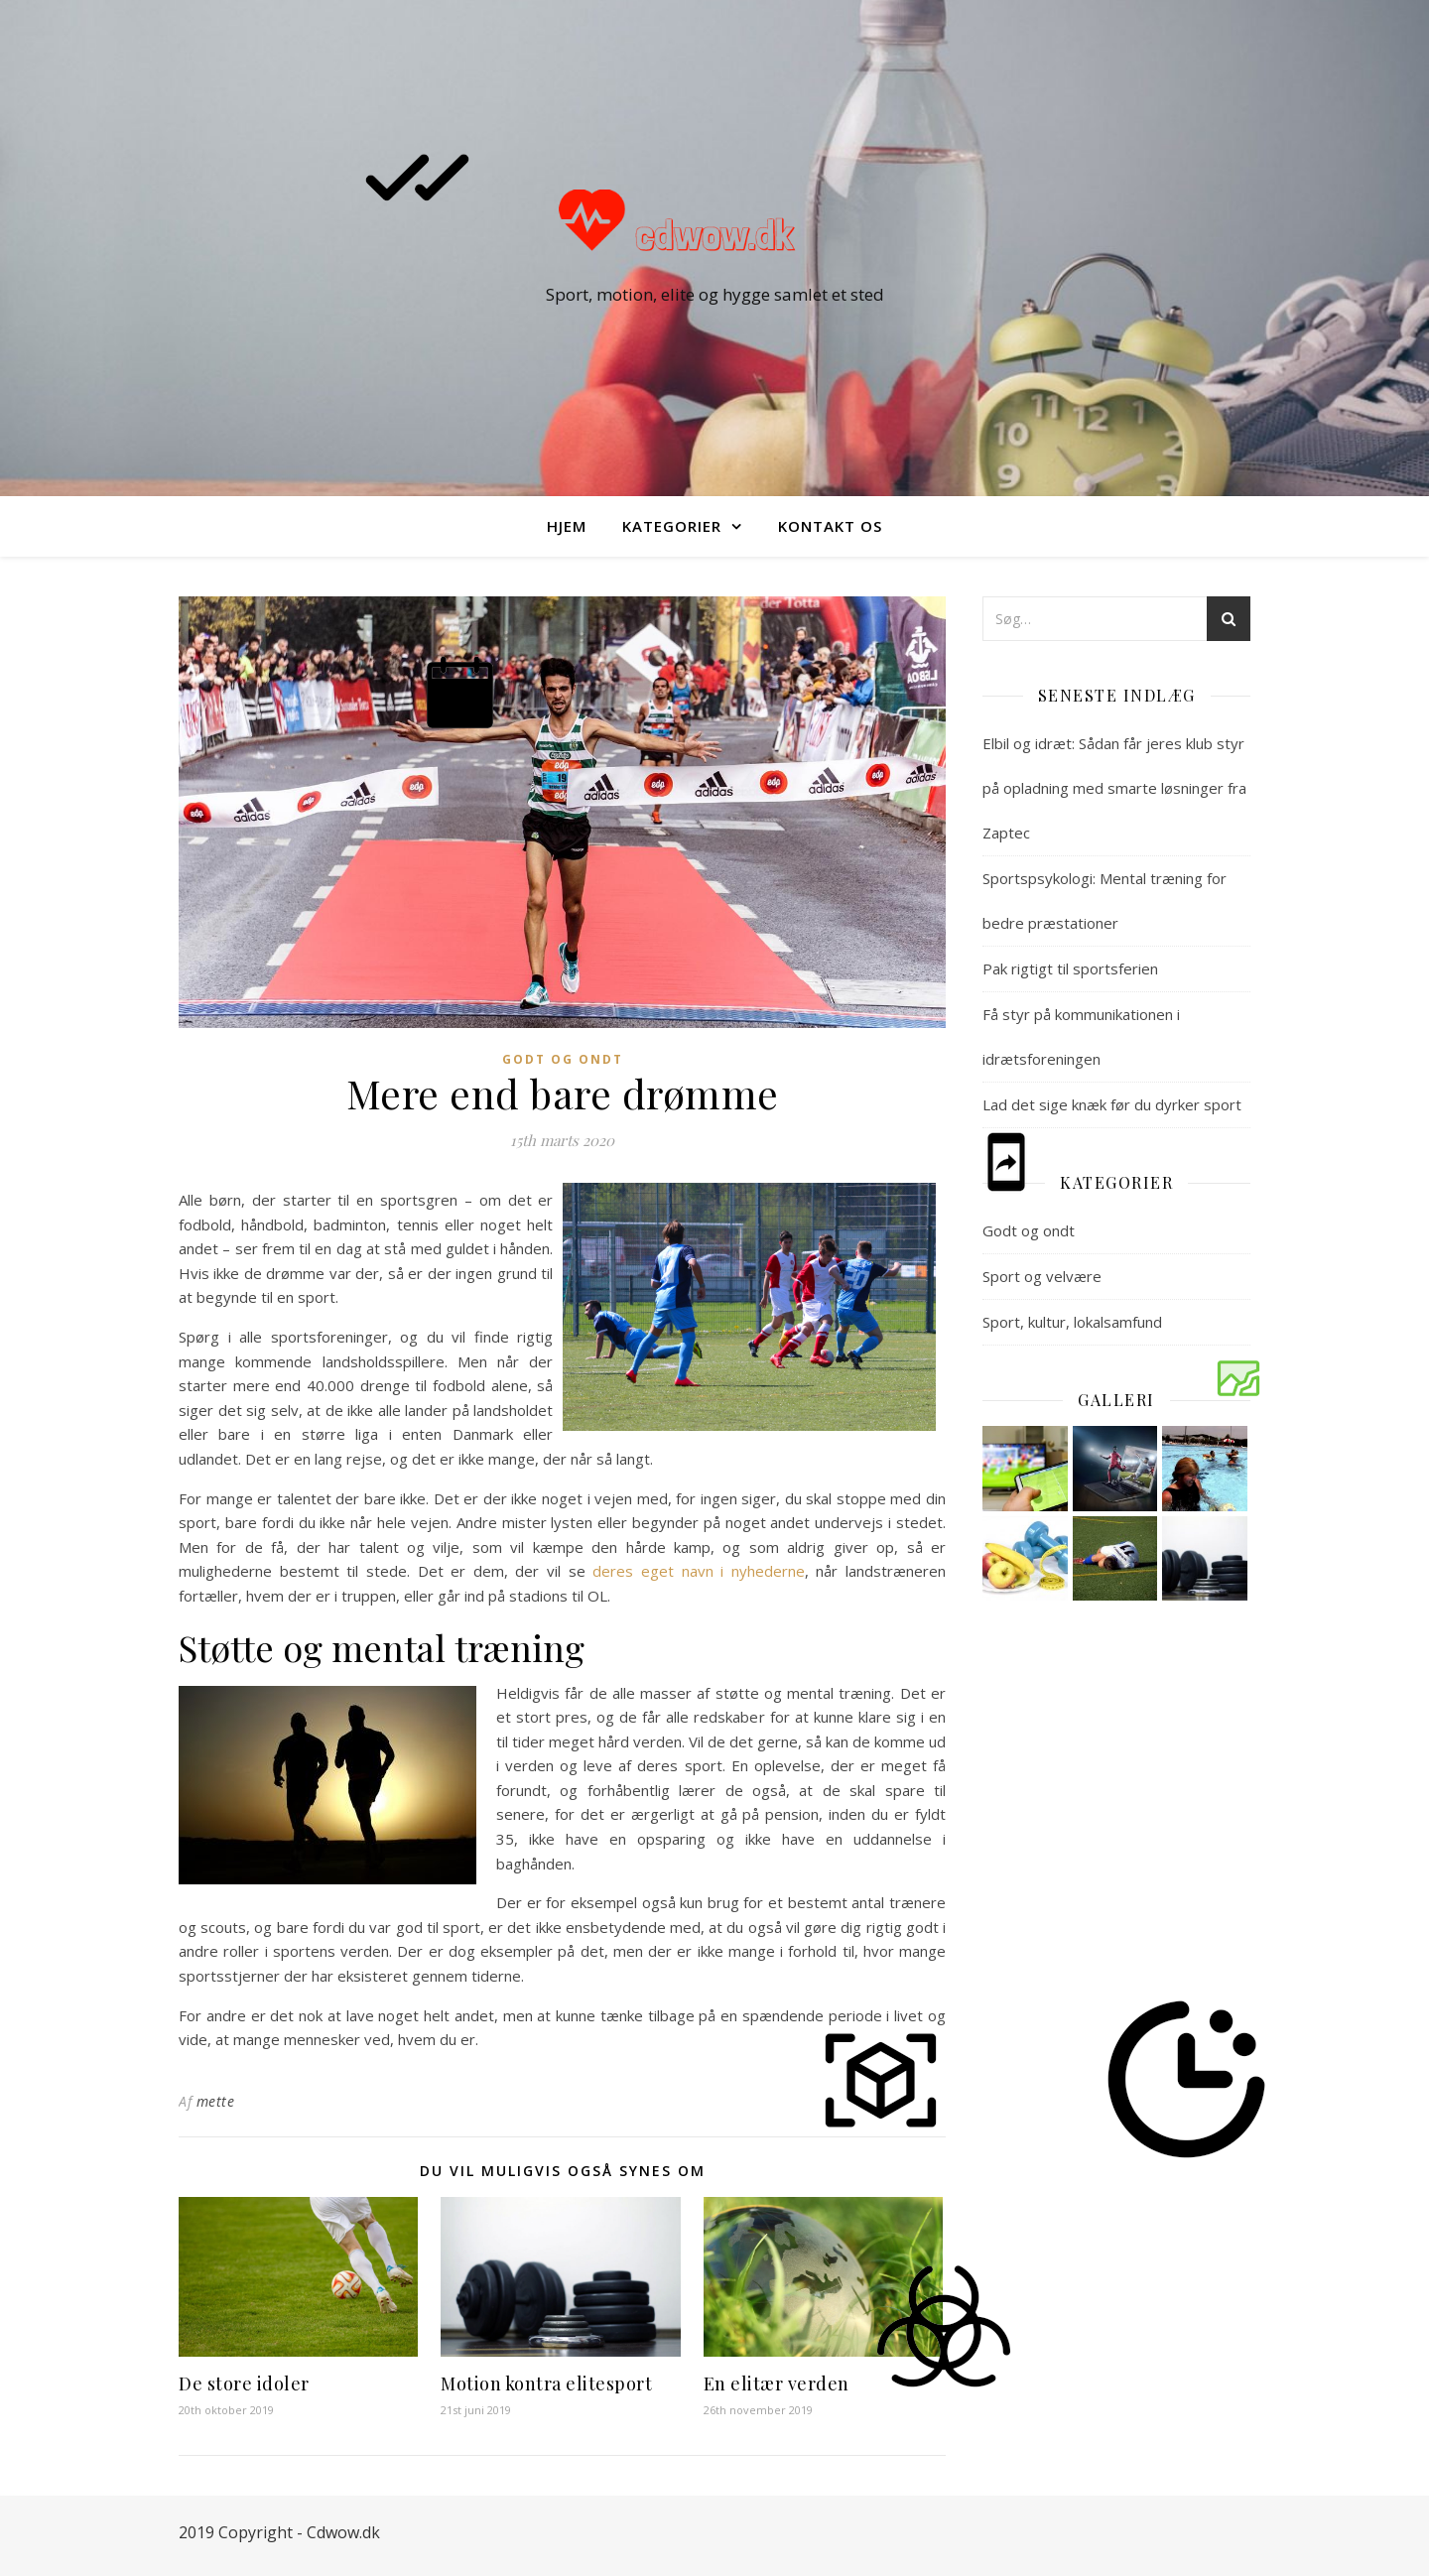 The width and height of the screenshot is (1429, 2576). I want to click on indicates hazardous or dangerous content, so click(944, 2330).